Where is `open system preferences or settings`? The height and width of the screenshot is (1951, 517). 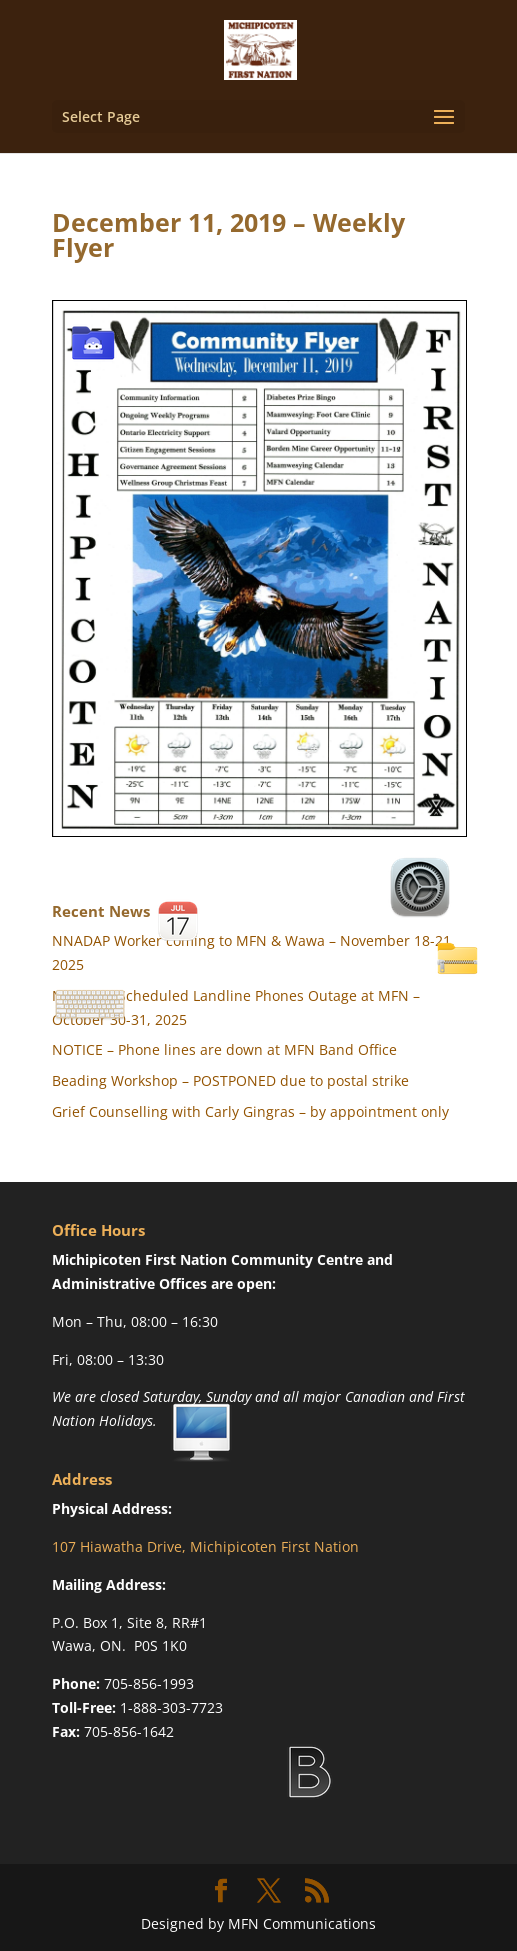 open system preferences or settings is located at coordinates (420, 887).